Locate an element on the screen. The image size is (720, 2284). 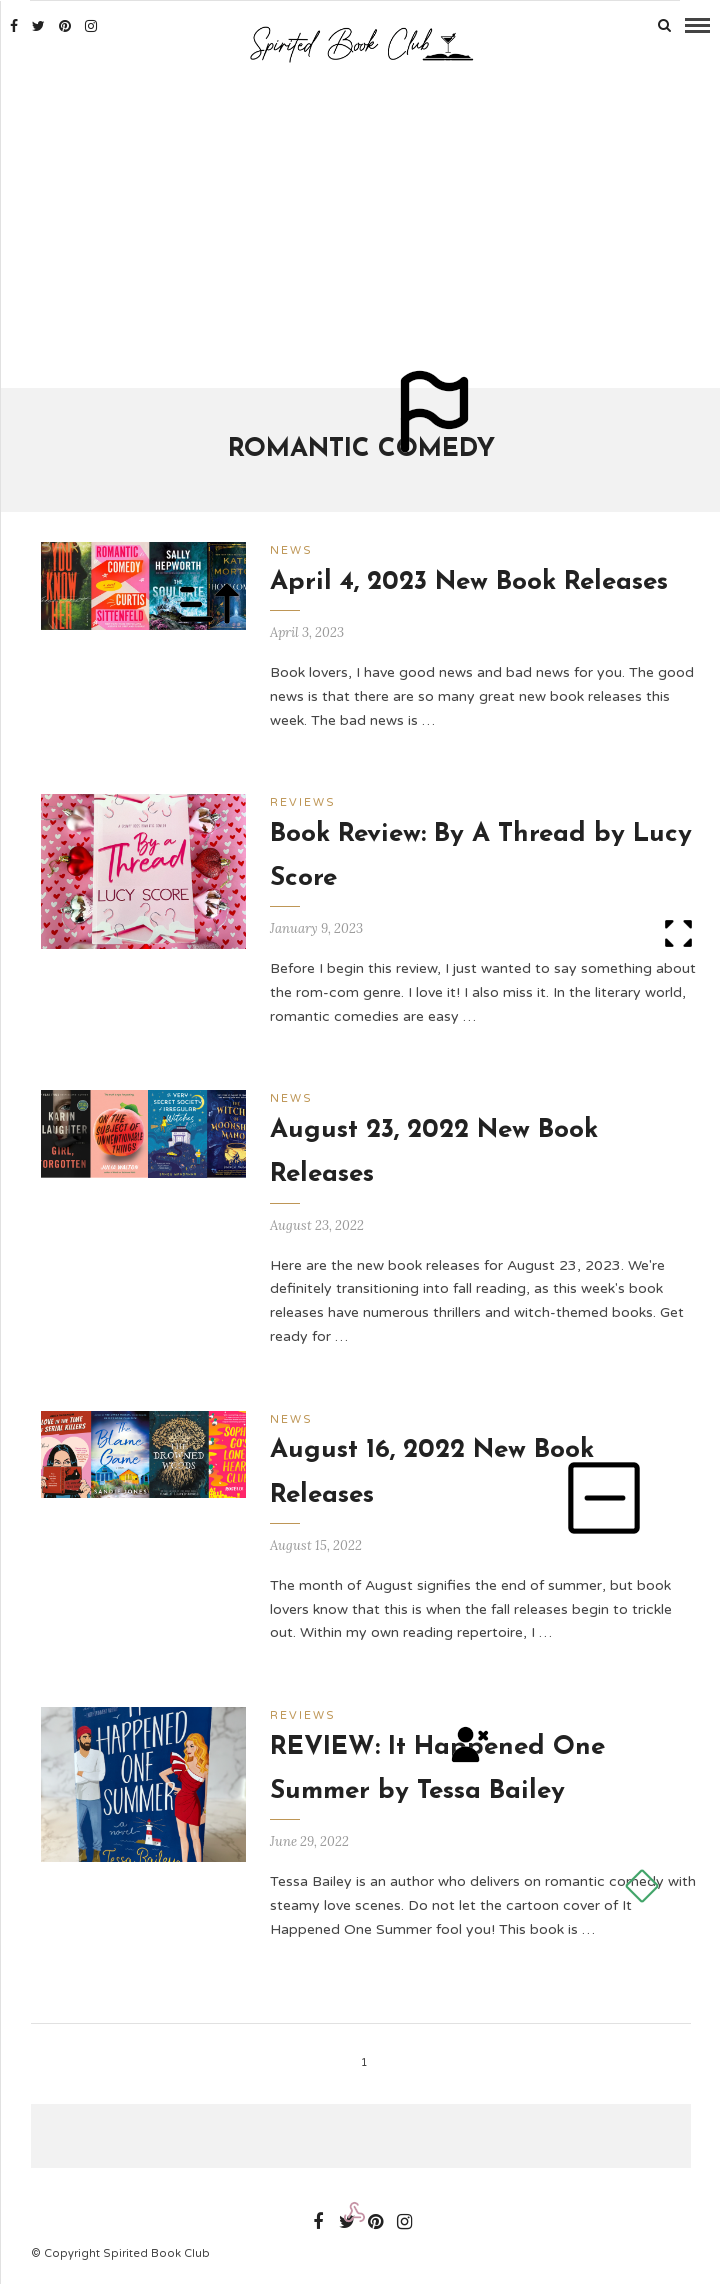
configure webhook integrations is located at coordinates (354, 2212).